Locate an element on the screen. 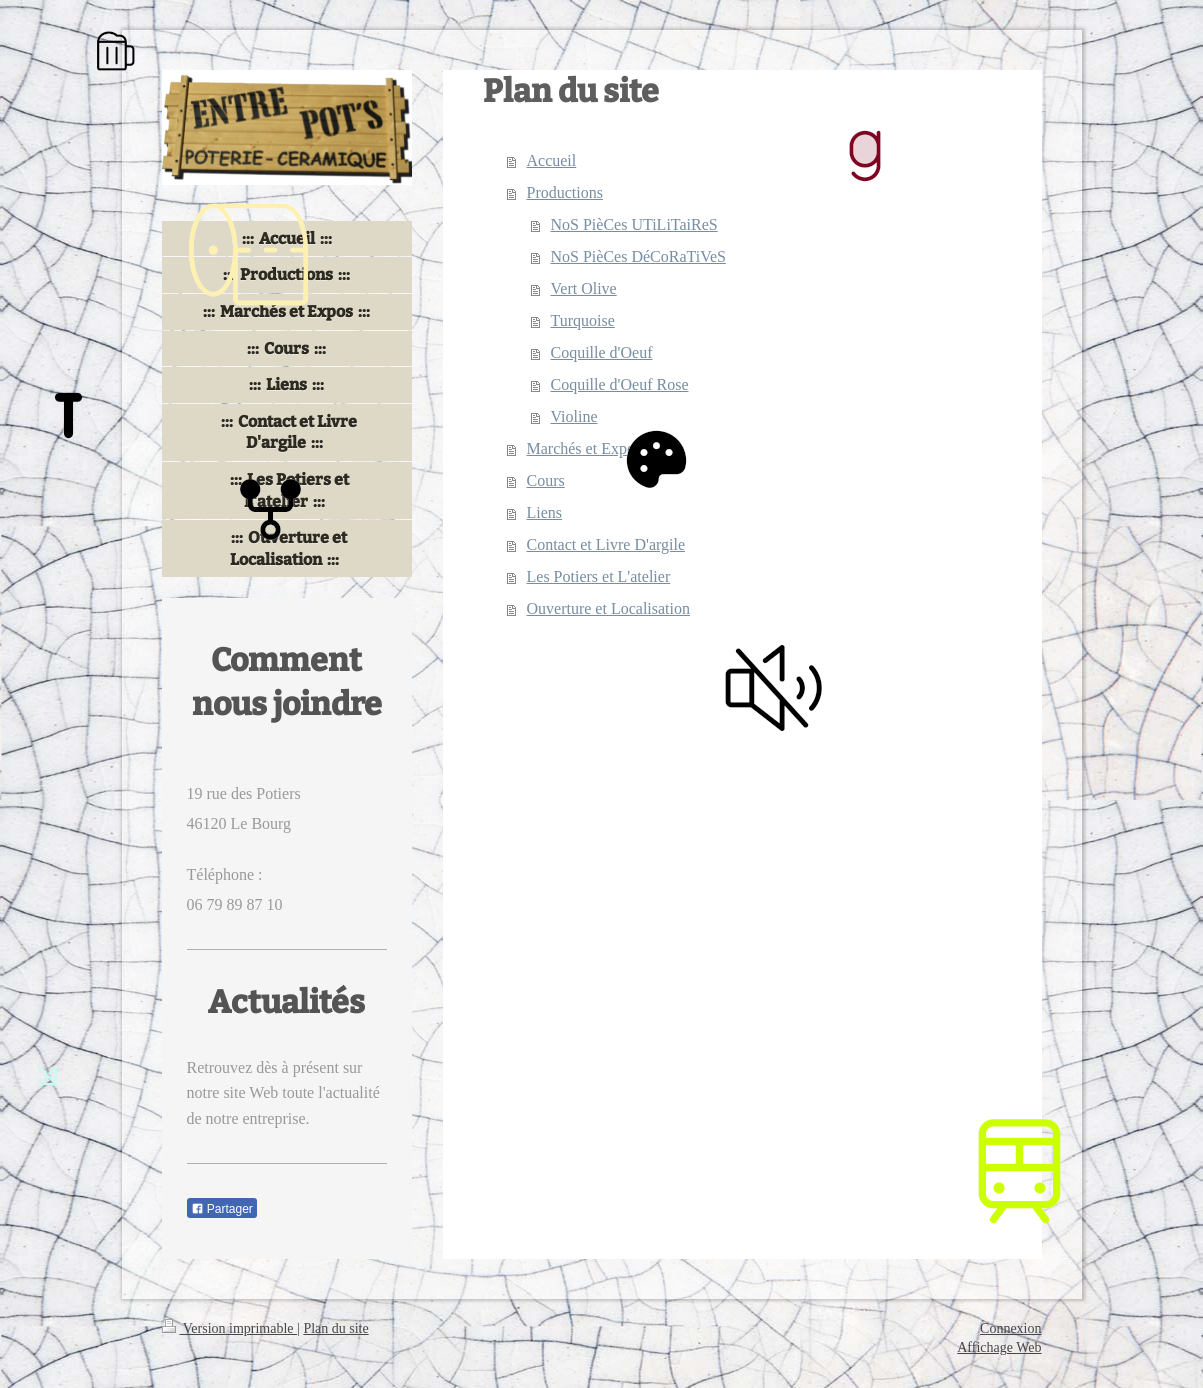  text formatting option for title case is located at coordinates (68, 415).